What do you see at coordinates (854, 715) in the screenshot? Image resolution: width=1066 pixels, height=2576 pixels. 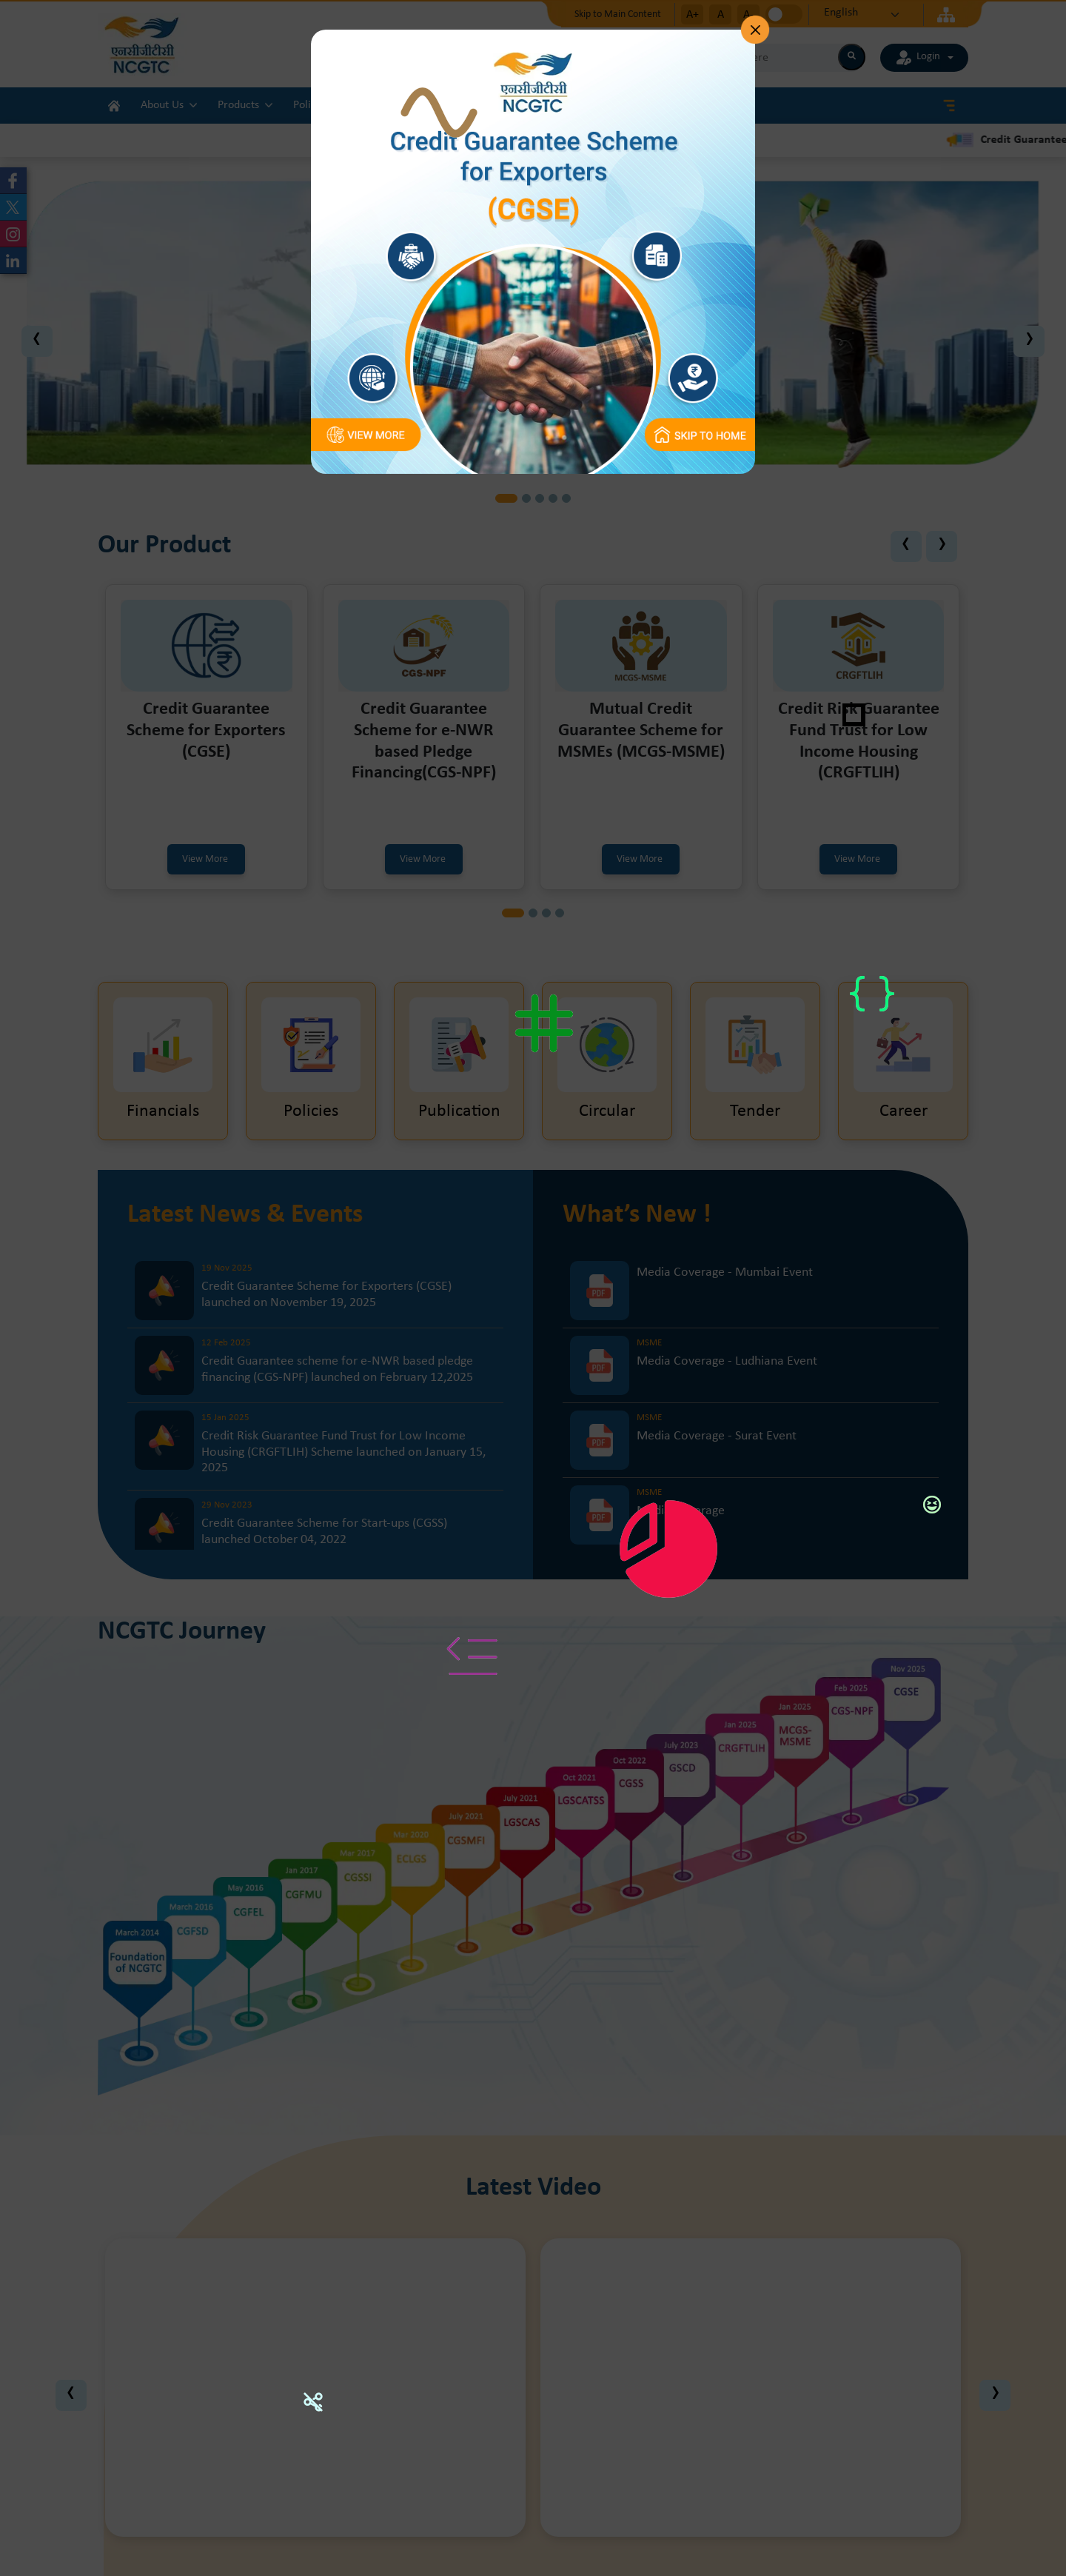 I see `stop media playback` at bounding box center [854, 715].